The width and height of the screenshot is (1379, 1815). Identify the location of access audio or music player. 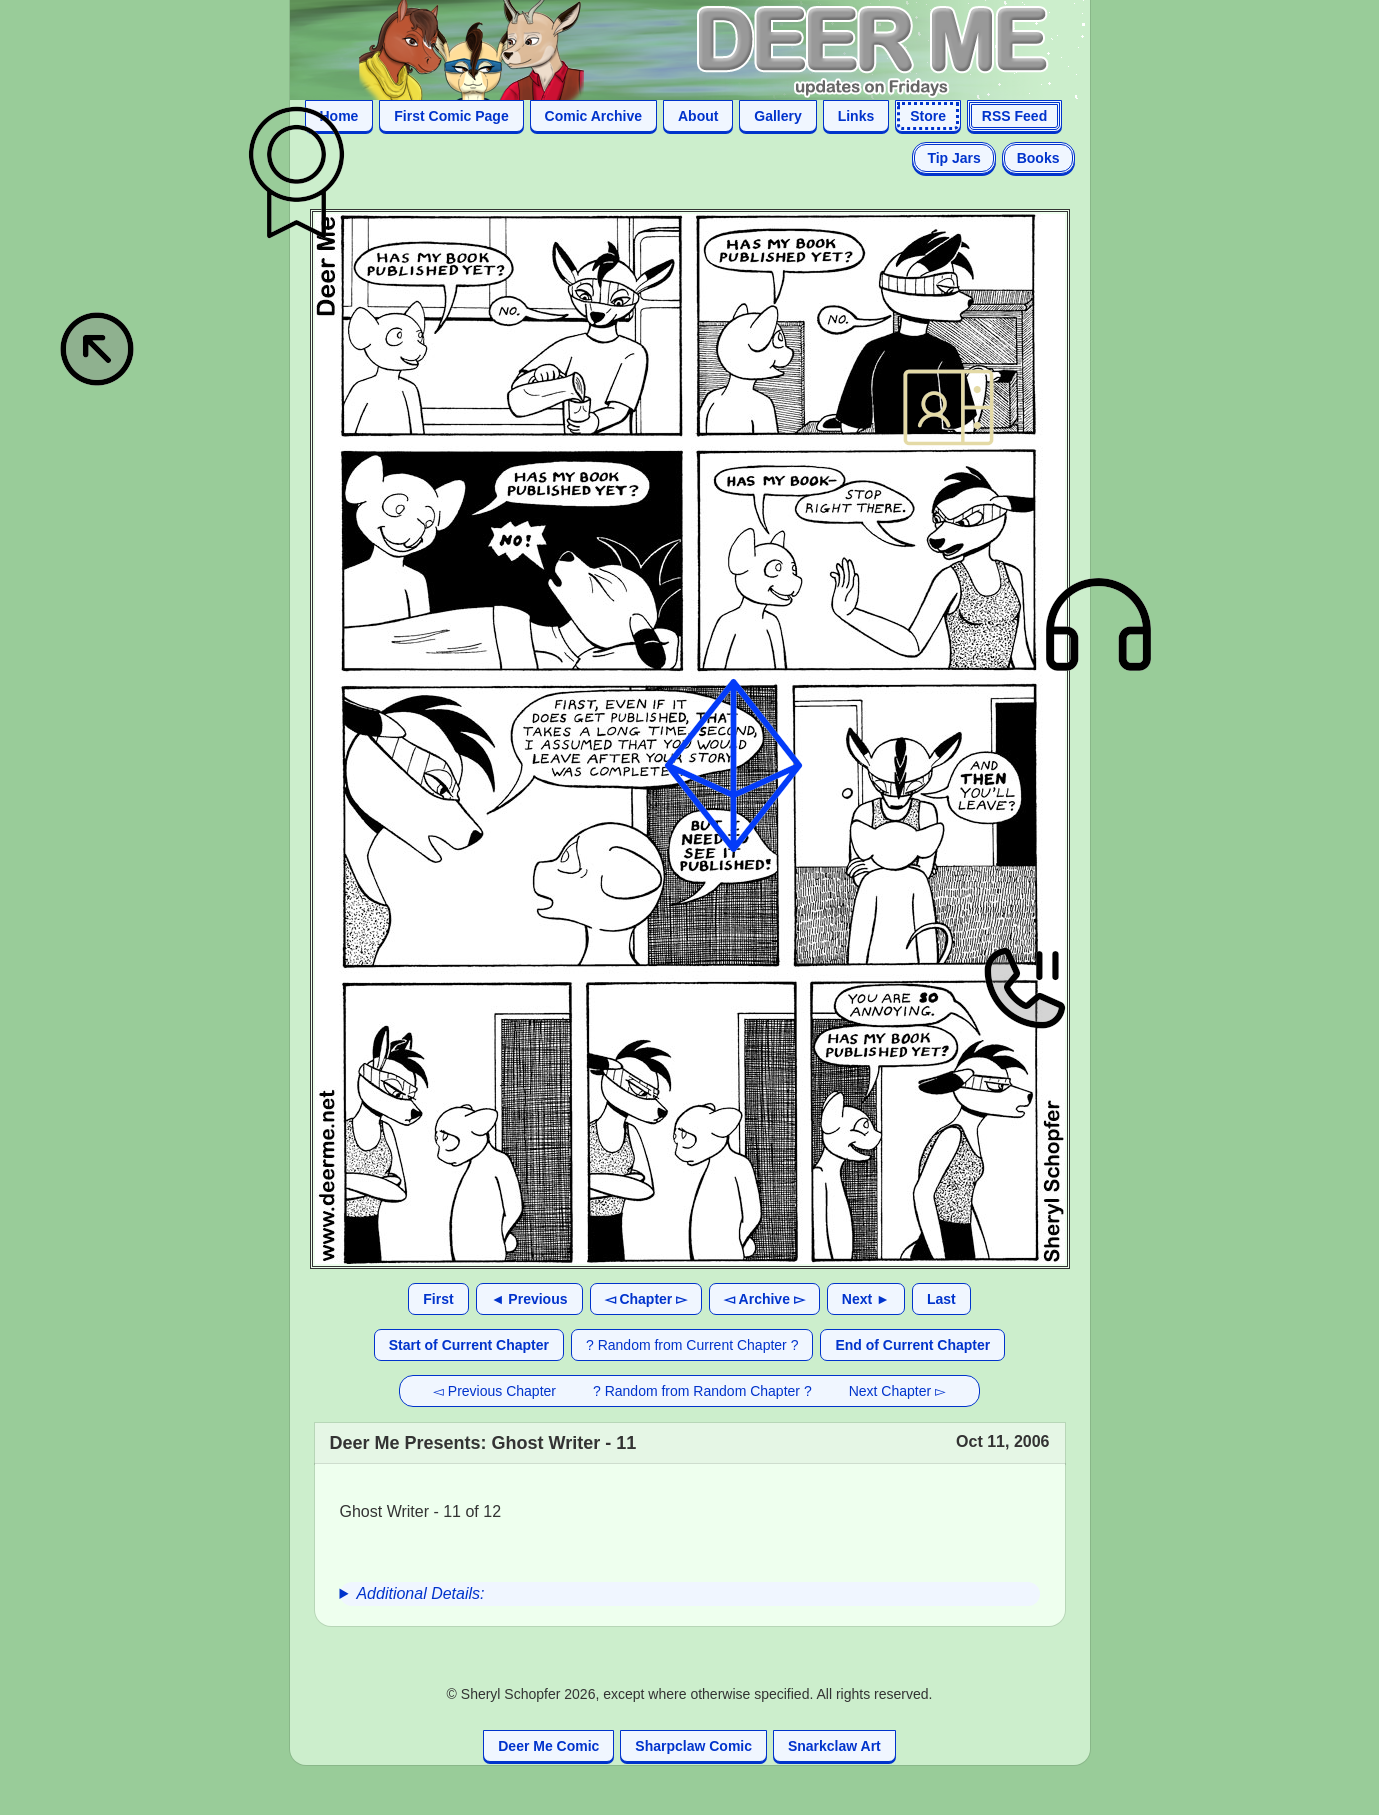
(1098, 630).